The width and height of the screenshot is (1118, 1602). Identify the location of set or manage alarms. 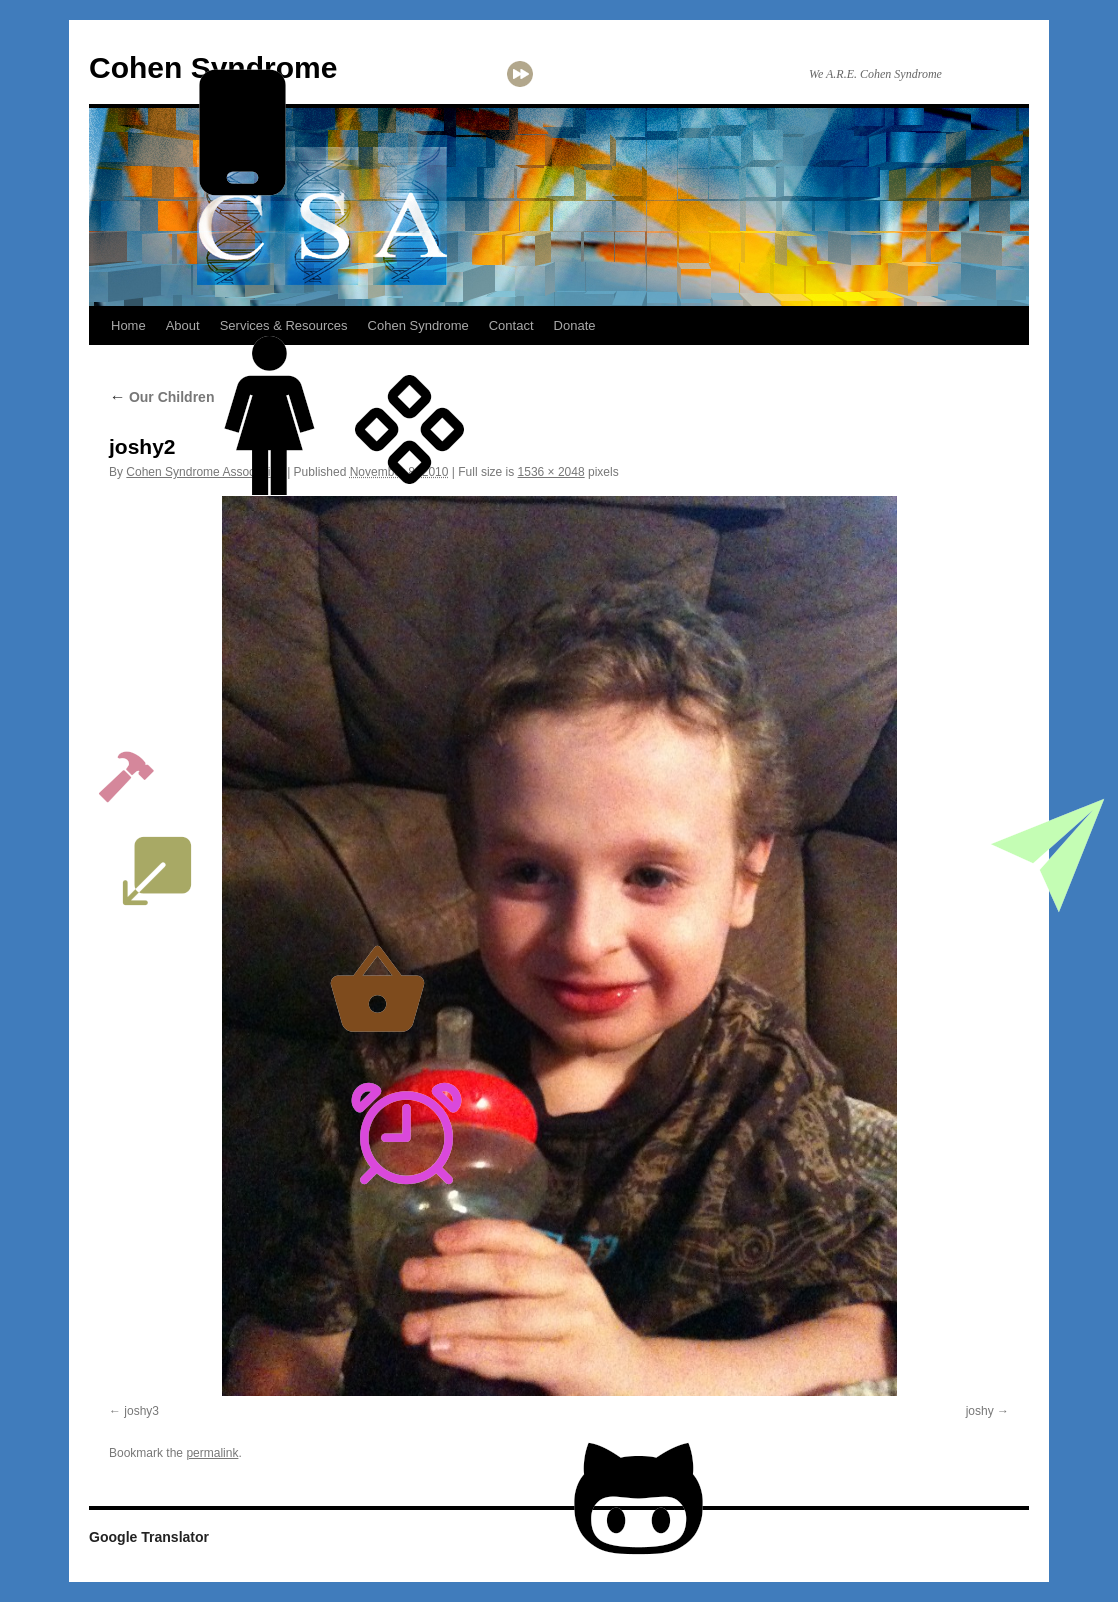
(406, 1133).